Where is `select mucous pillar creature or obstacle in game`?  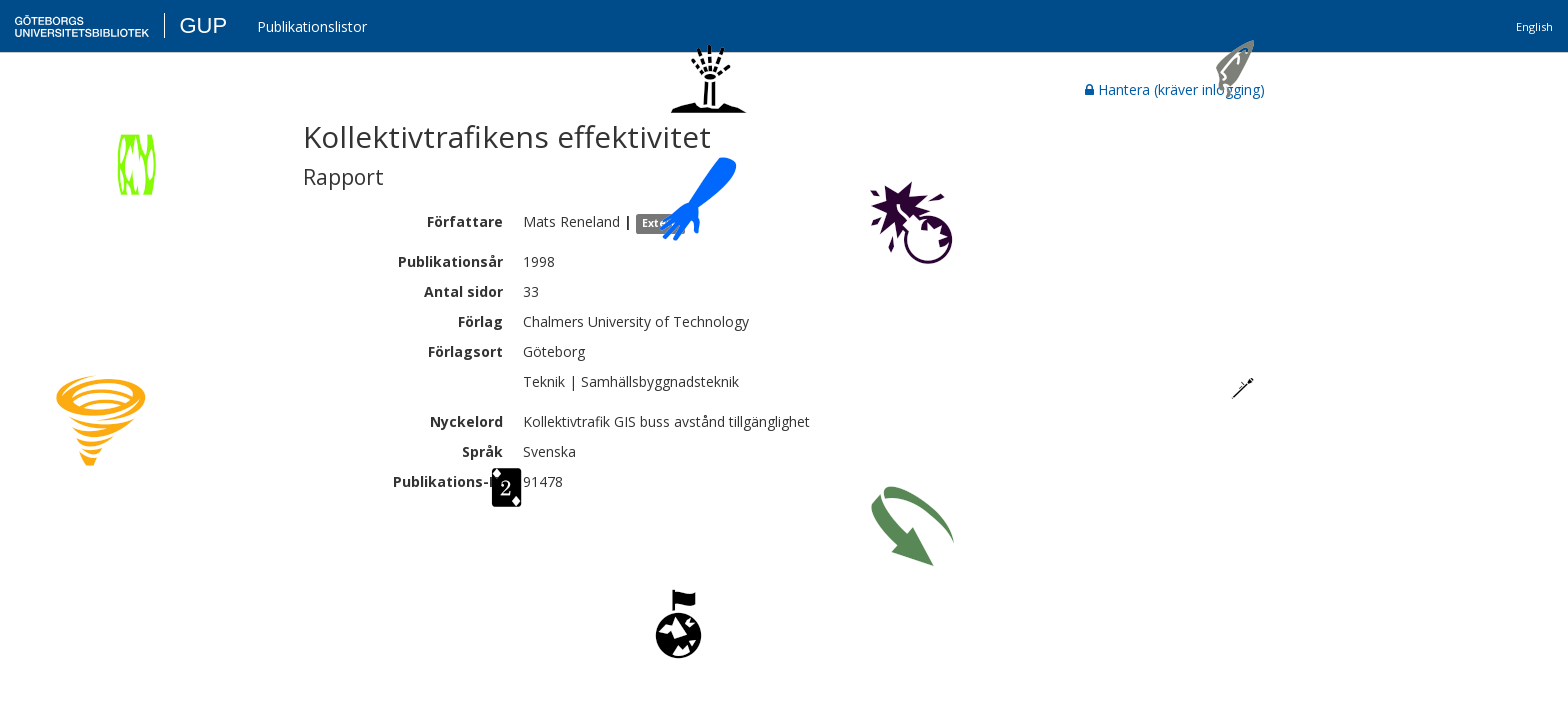 select mucous pillar creature or obstacle in game is located at coordinates (136, 164).